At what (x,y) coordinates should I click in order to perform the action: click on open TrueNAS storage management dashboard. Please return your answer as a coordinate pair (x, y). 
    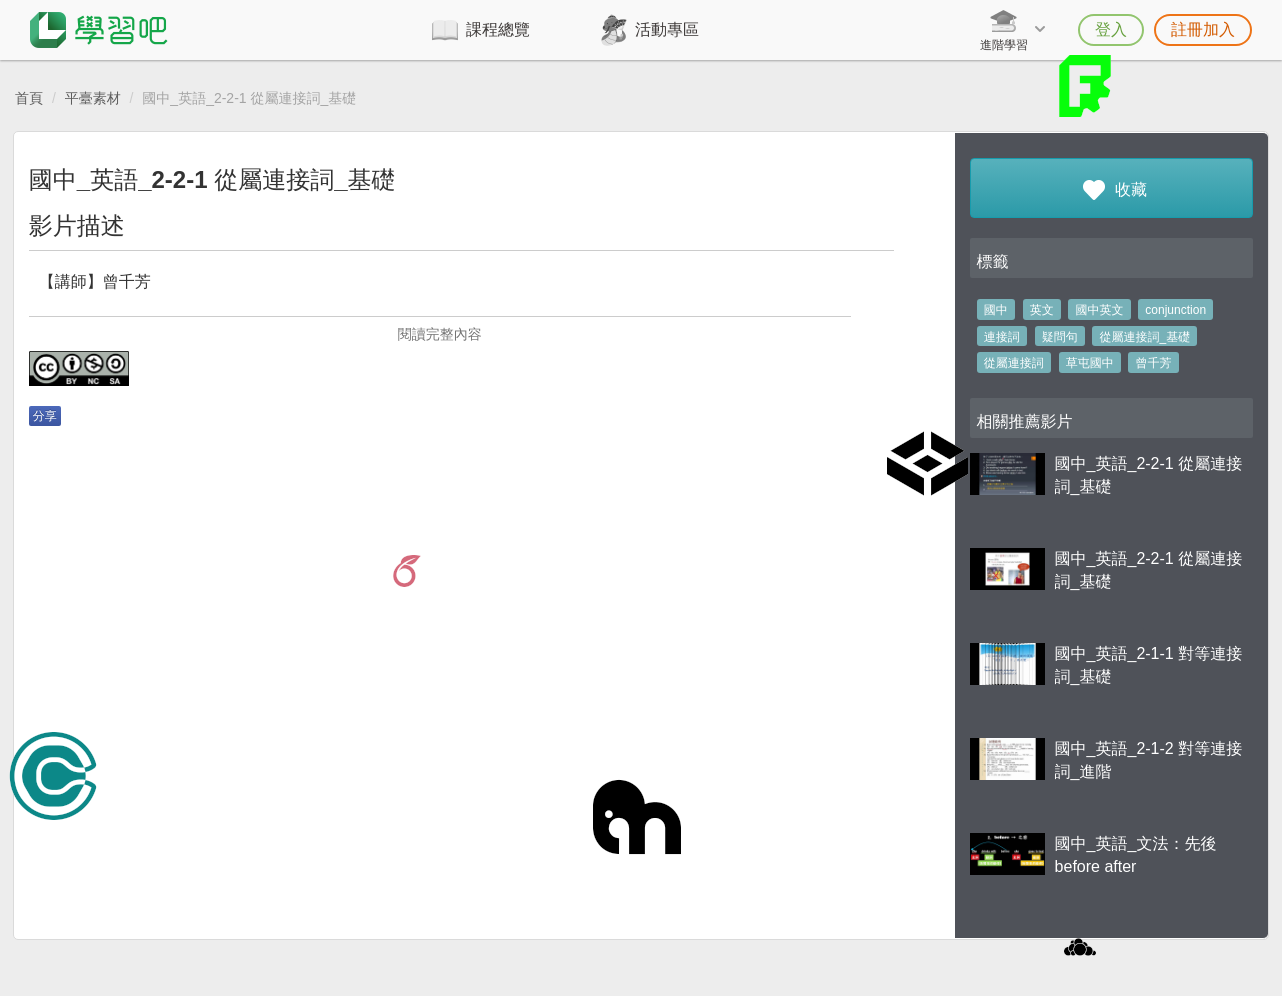
    Looking at the image, I should click on (927, 463).